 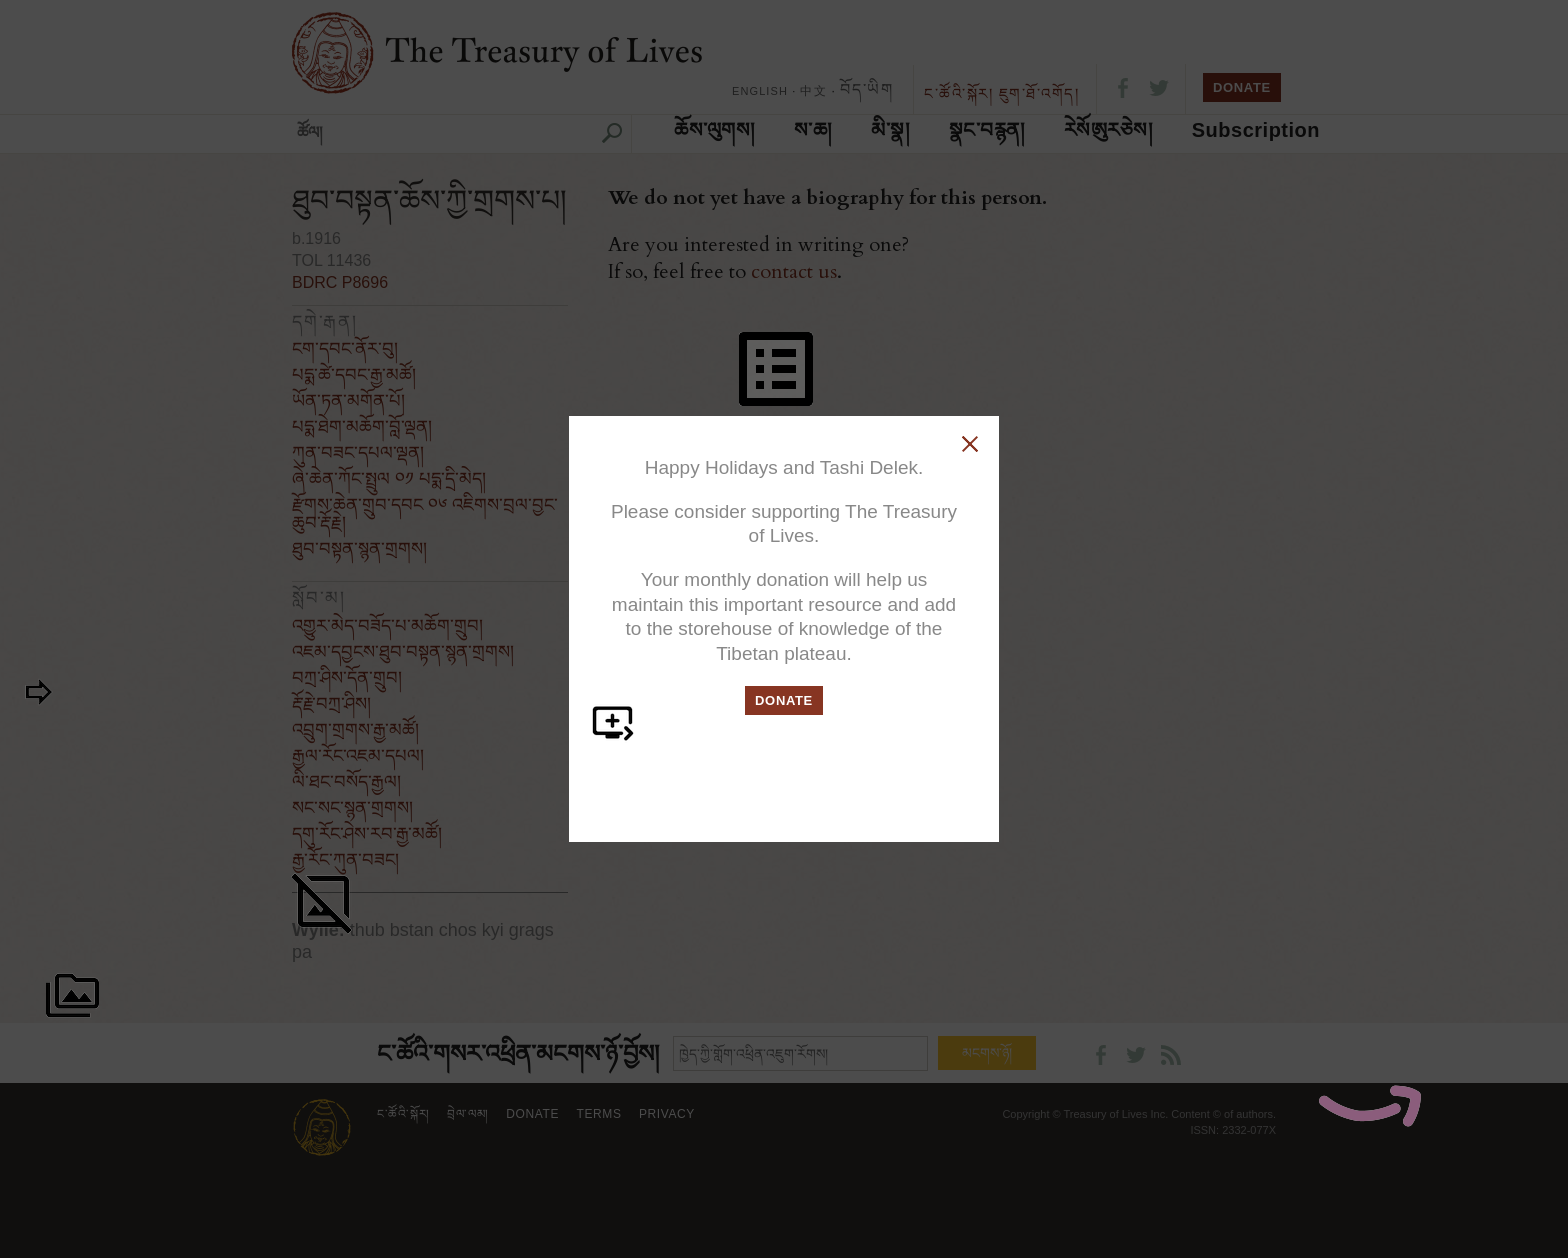 What do you see at coordinates (1370, 1106) in the screenshot?
I see `visit amazon website or app` at bounding box center [1370, 1106].